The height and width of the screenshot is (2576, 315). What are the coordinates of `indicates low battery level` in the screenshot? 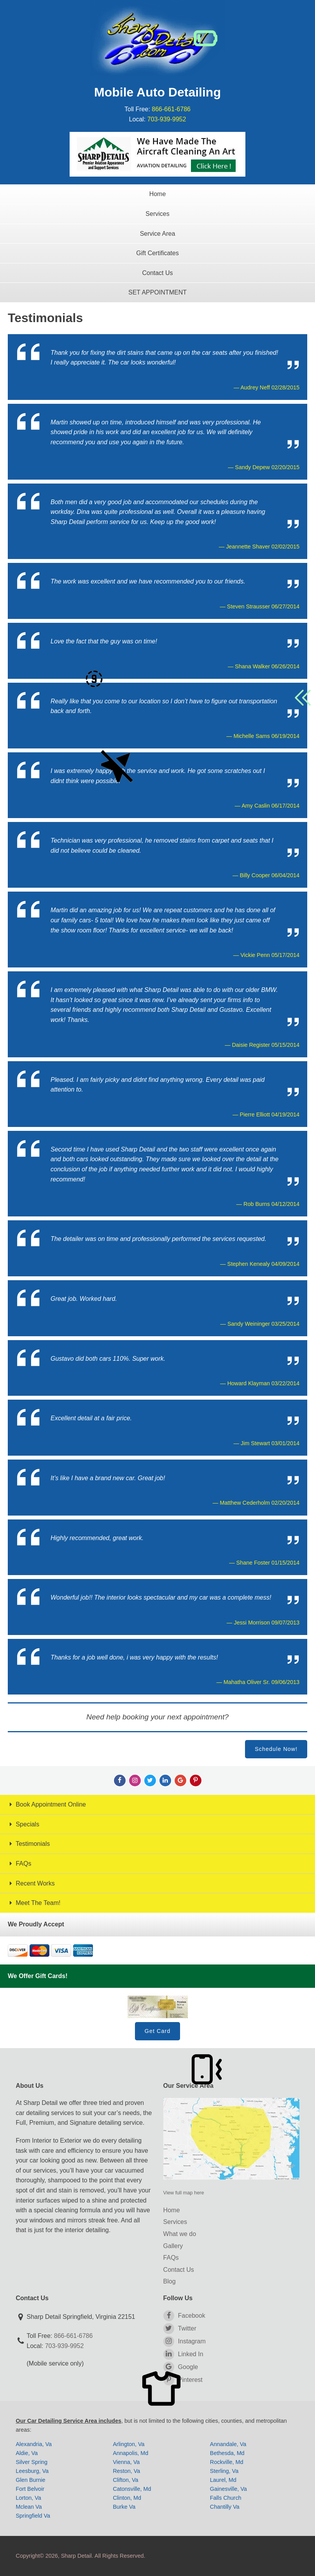 It's located at (205, 38).